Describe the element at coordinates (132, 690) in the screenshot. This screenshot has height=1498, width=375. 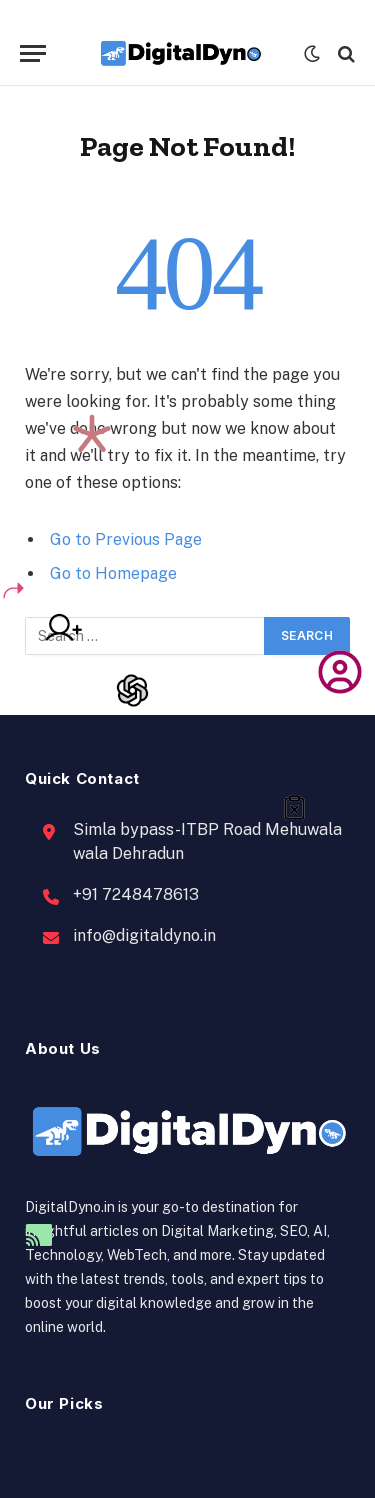
I see `access OpenAI services or ChatGPT` at that location.